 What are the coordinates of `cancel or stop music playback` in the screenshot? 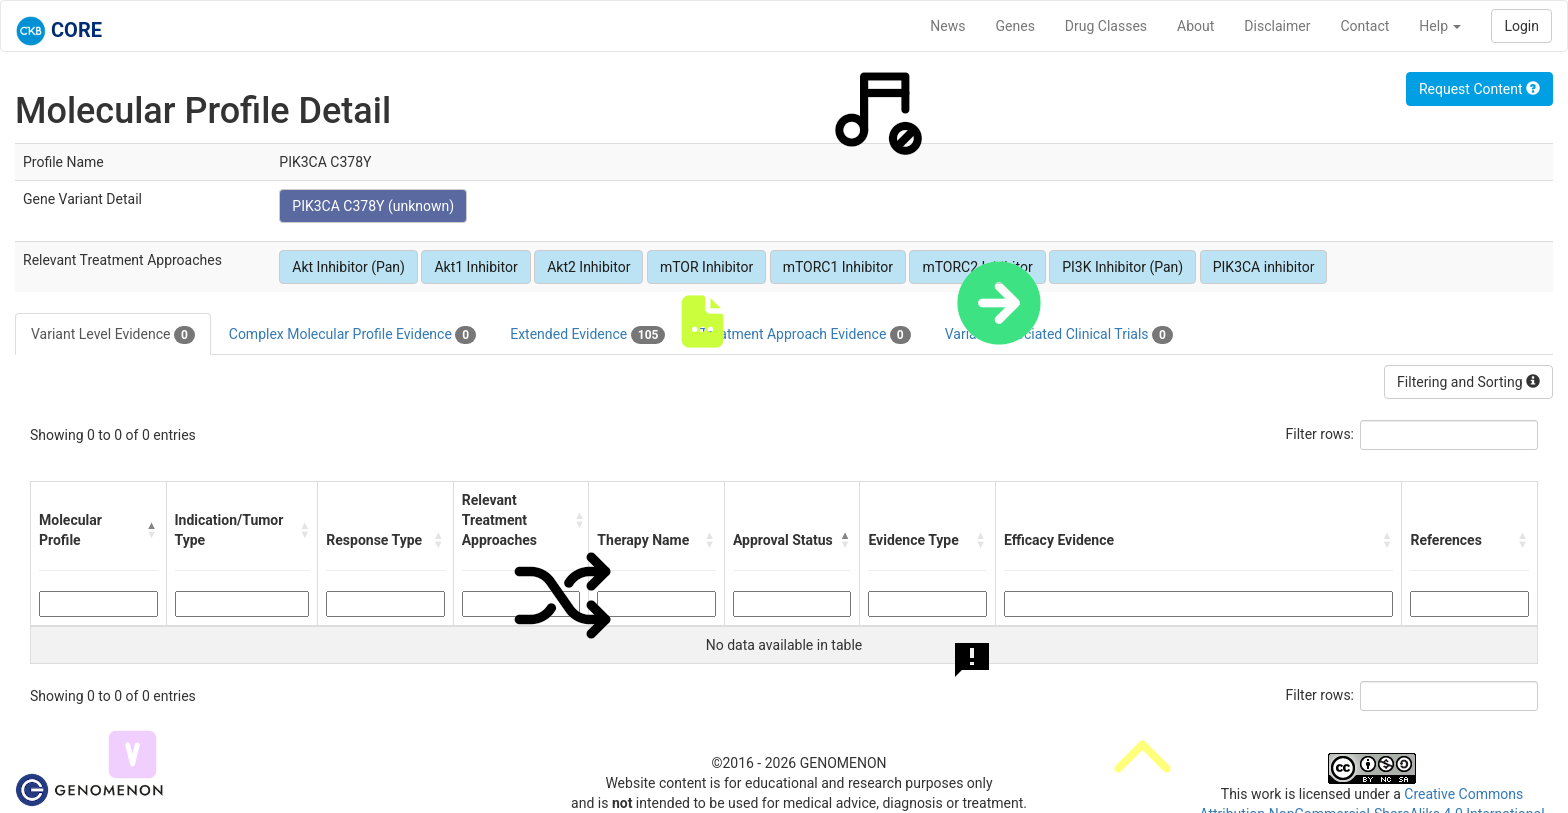 It's located at (876, 109).